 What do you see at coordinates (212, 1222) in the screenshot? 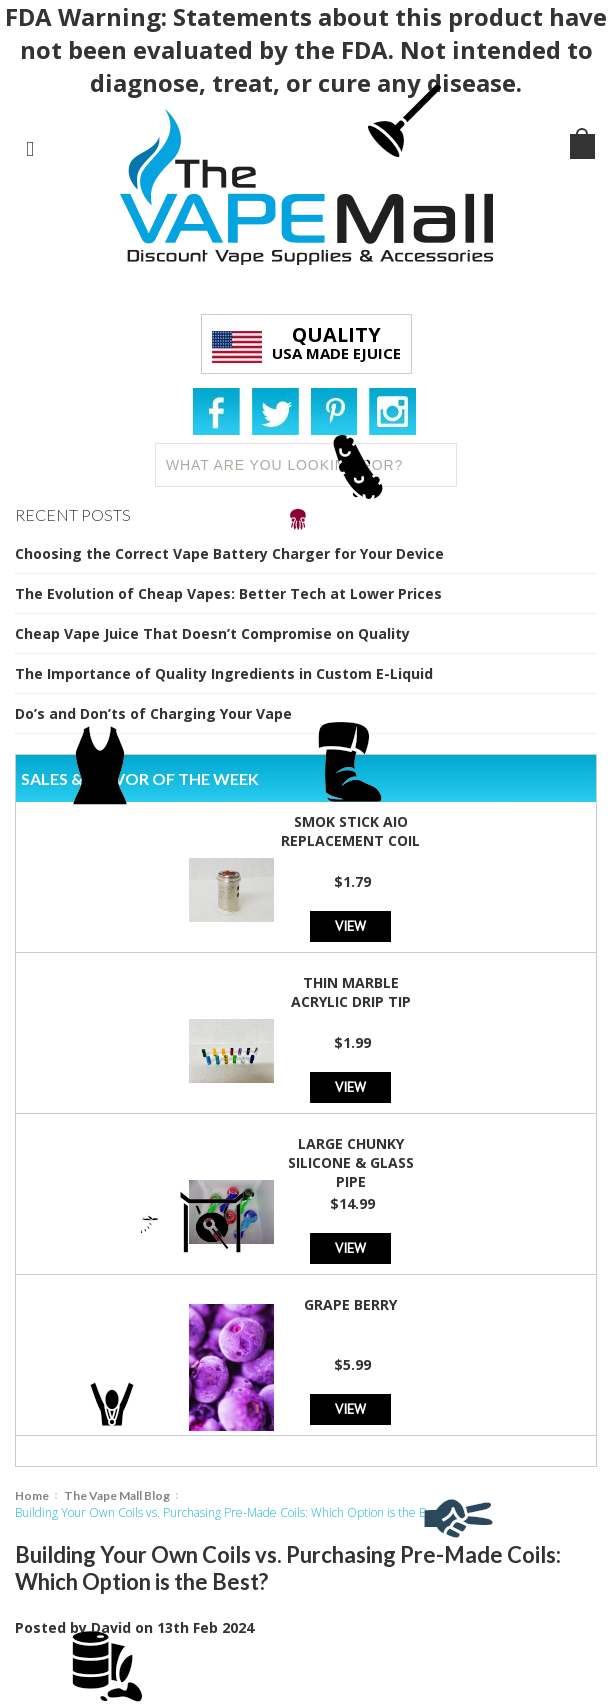
I see `trigger a sound or audio alert` at bounding box center [212, 1222].